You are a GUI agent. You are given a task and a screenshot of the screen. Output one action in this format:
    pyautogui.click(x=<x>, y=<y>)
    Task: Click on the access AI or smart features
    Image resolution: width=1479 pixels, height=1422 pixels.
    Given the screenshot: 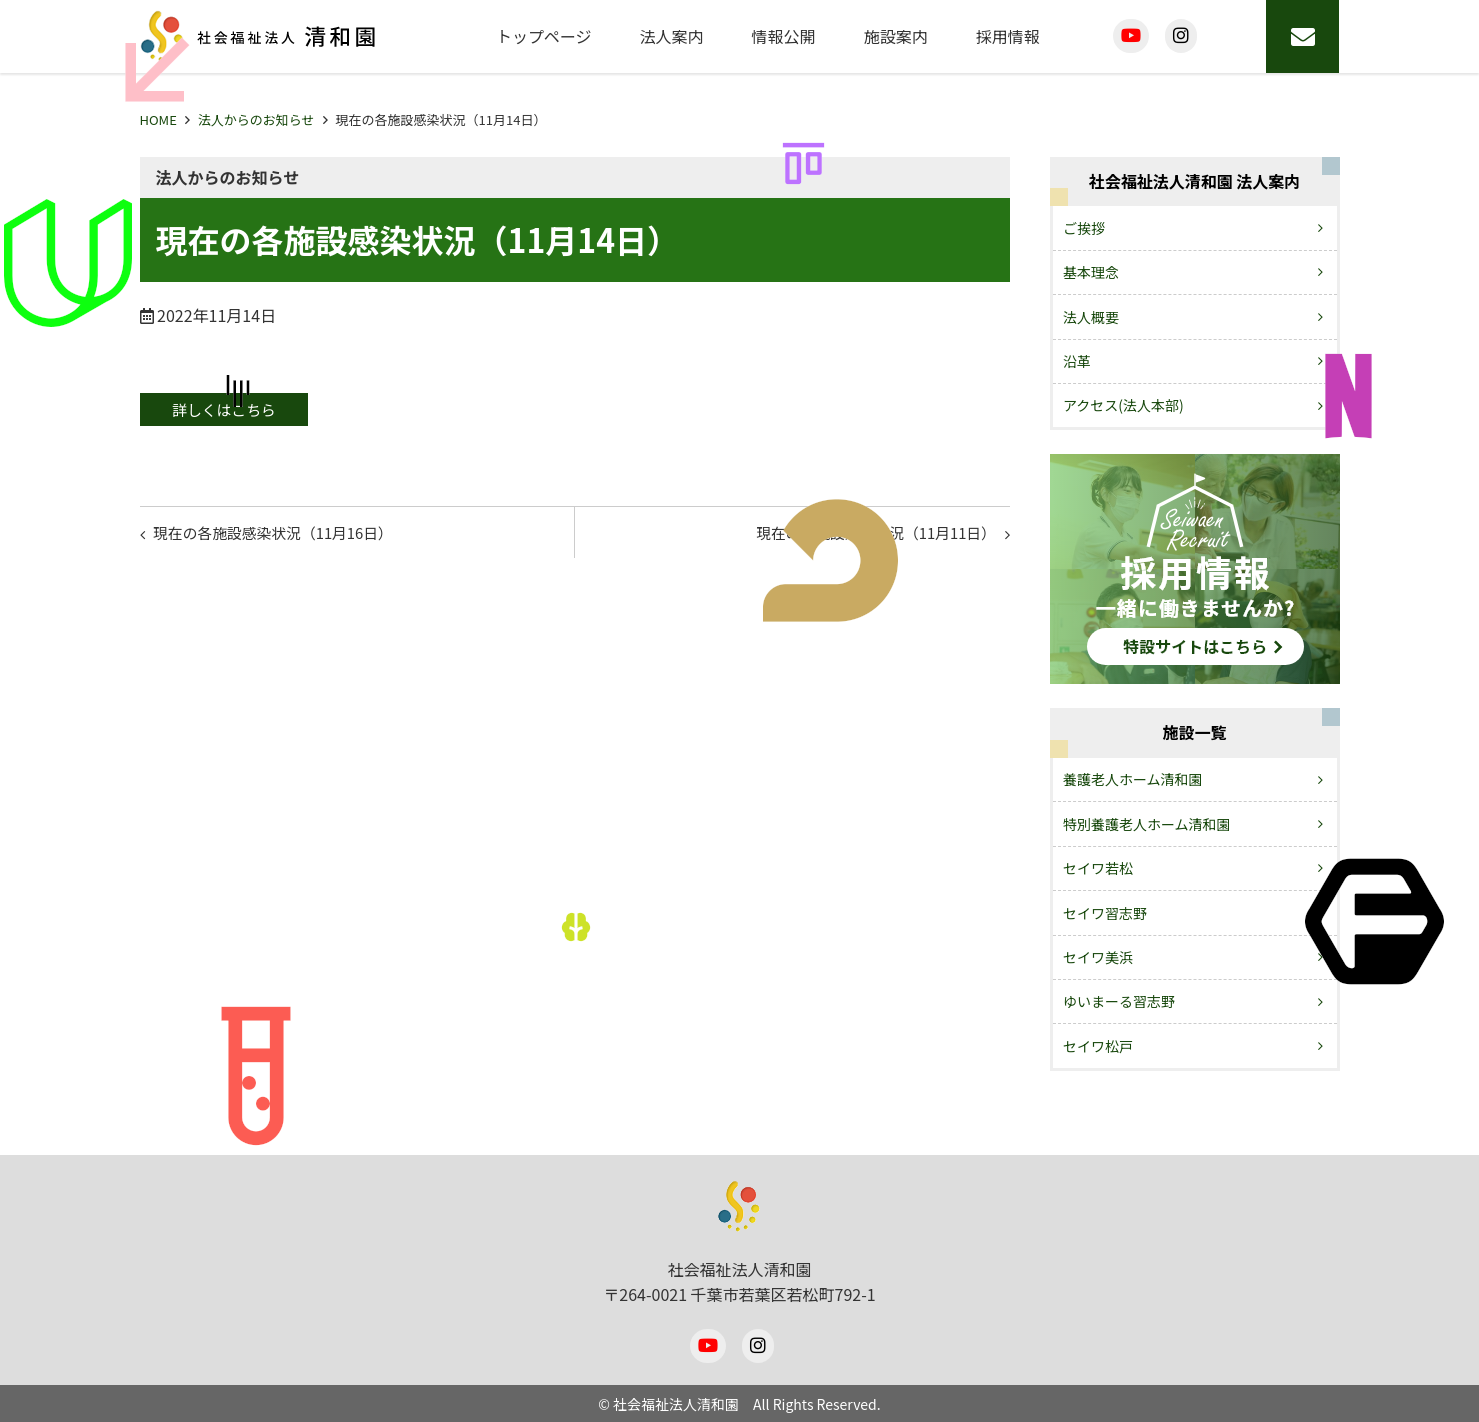 What is the action you would take?
    pyautogui.click(x=576, y=927)
    